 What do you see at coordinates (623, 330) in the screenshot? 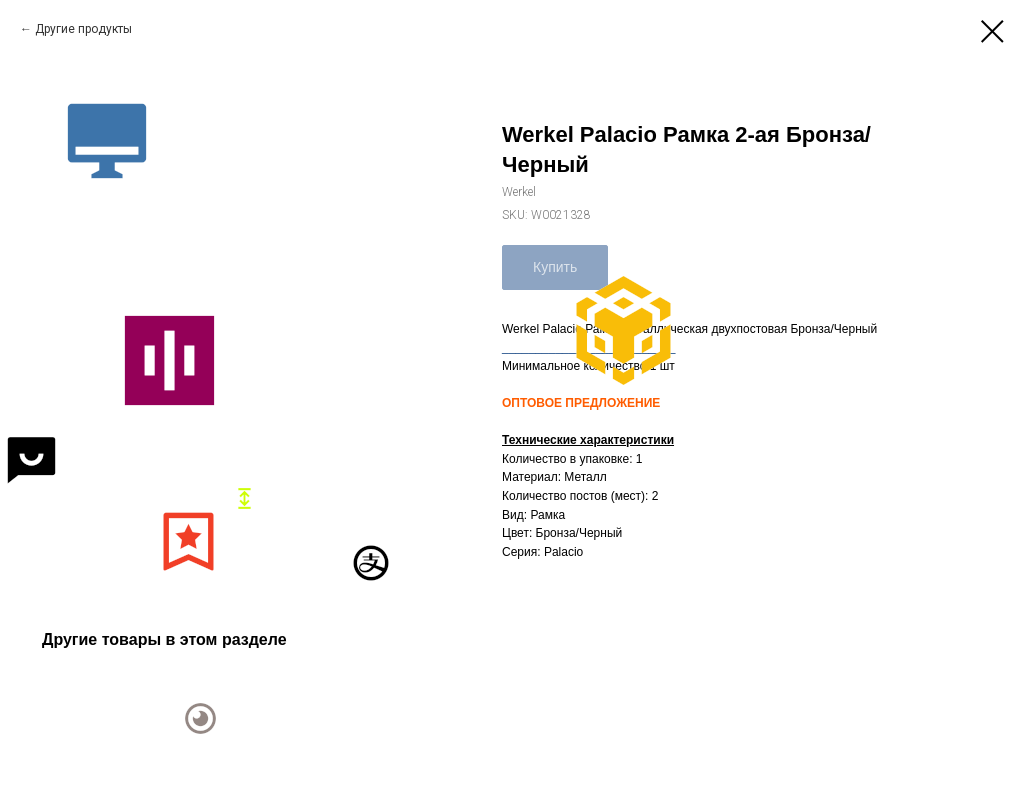
I see `bnb chain logo` at bounding box center [623, 330].